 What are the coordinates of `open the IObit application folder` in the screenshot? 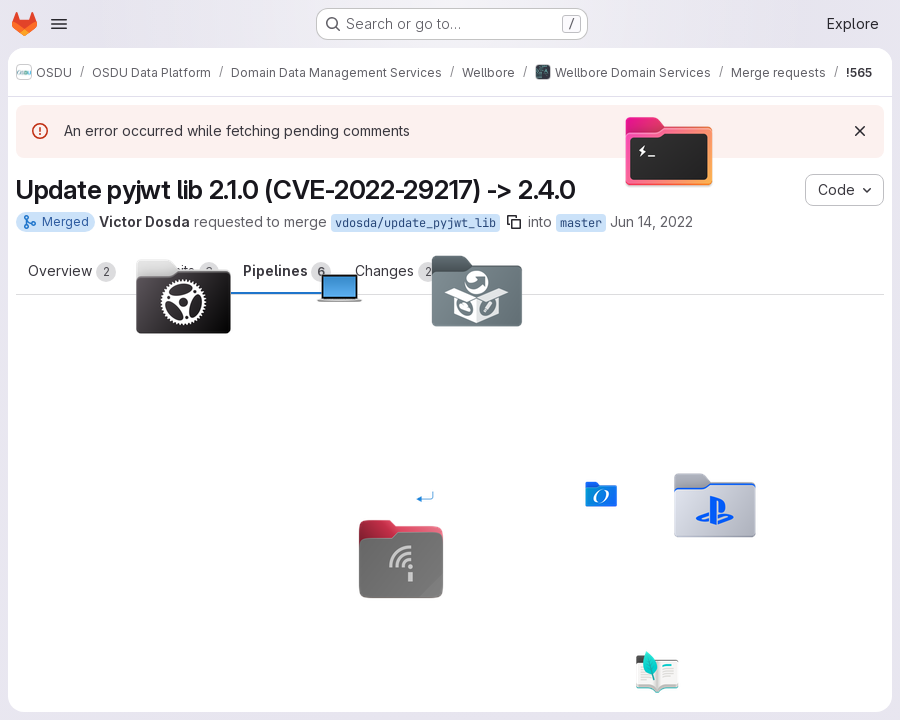 It's located at (601, 495).